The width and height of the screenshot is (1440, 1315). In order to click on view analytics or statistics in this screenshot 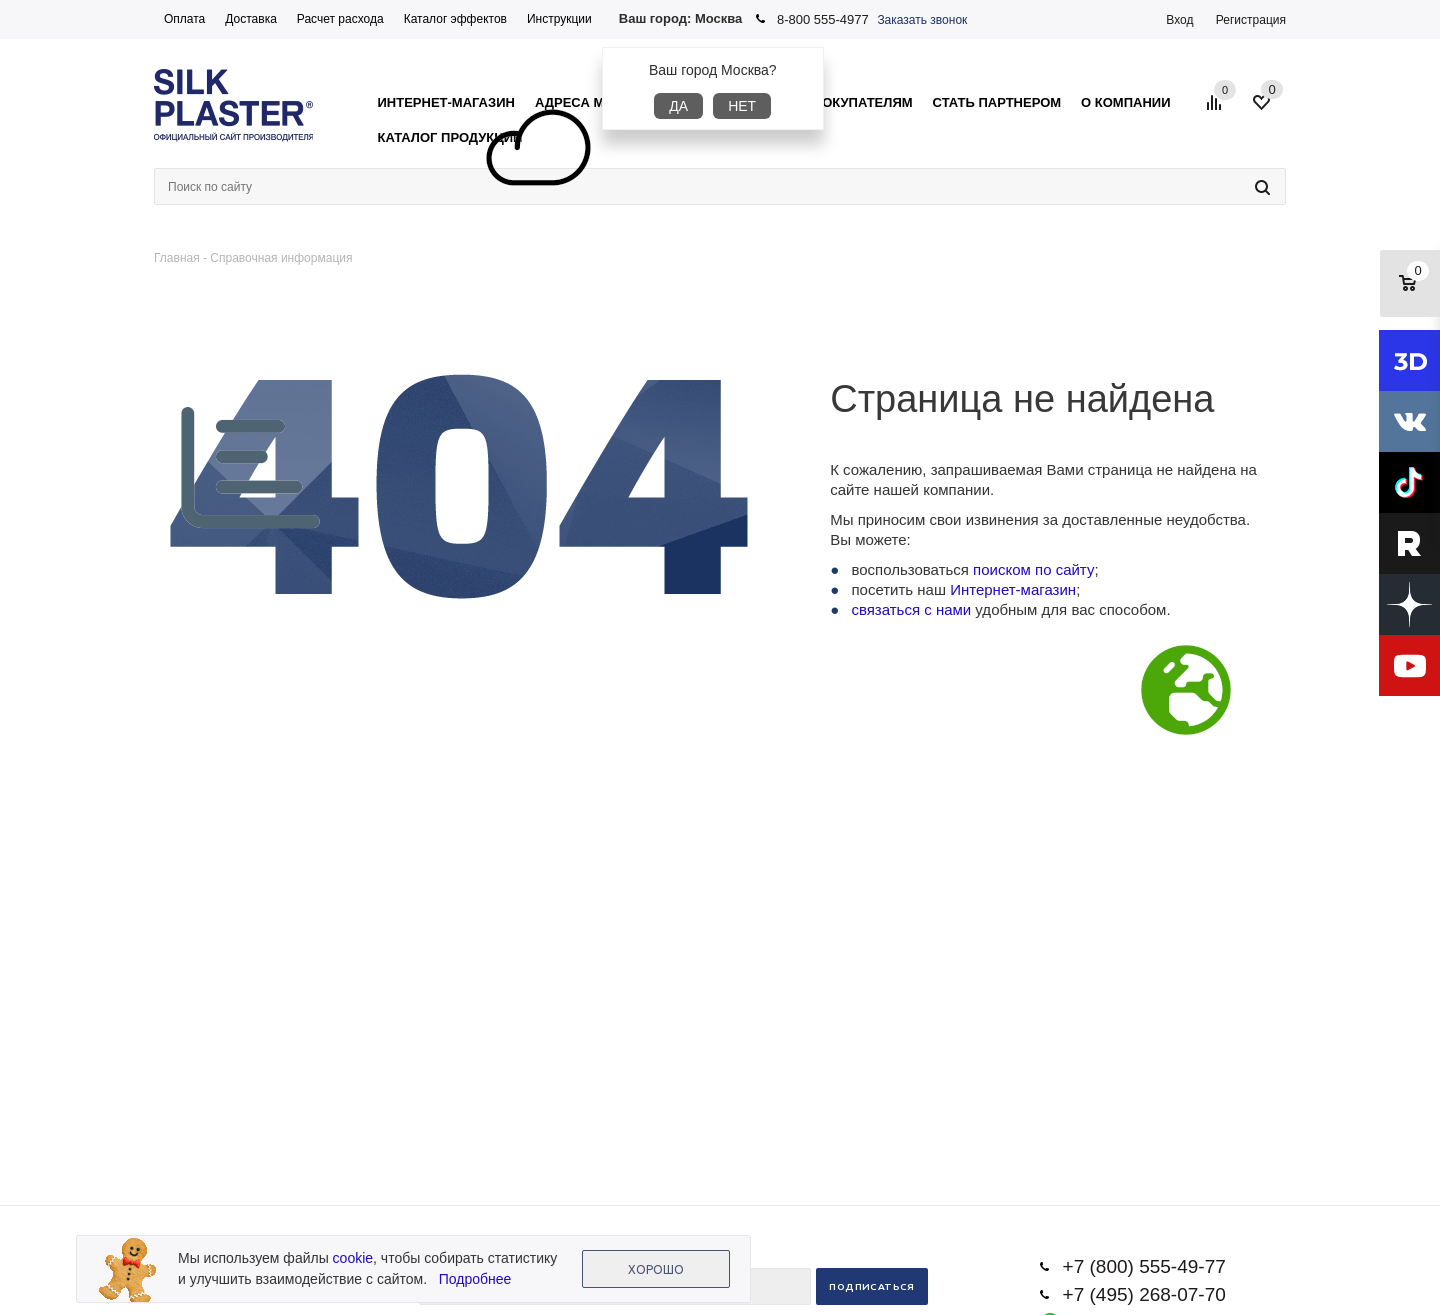, I will do `click(250, 467)`.